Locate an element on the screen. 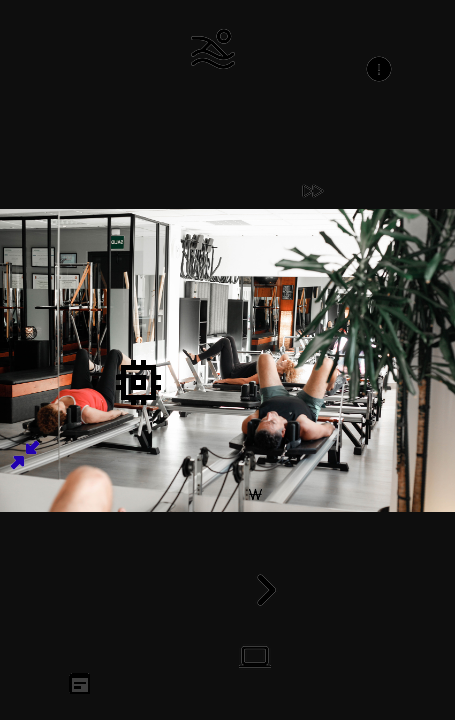 The image size is (455, 720). indicates a warning or alert requiring attention is located at coordinates (379, 69).